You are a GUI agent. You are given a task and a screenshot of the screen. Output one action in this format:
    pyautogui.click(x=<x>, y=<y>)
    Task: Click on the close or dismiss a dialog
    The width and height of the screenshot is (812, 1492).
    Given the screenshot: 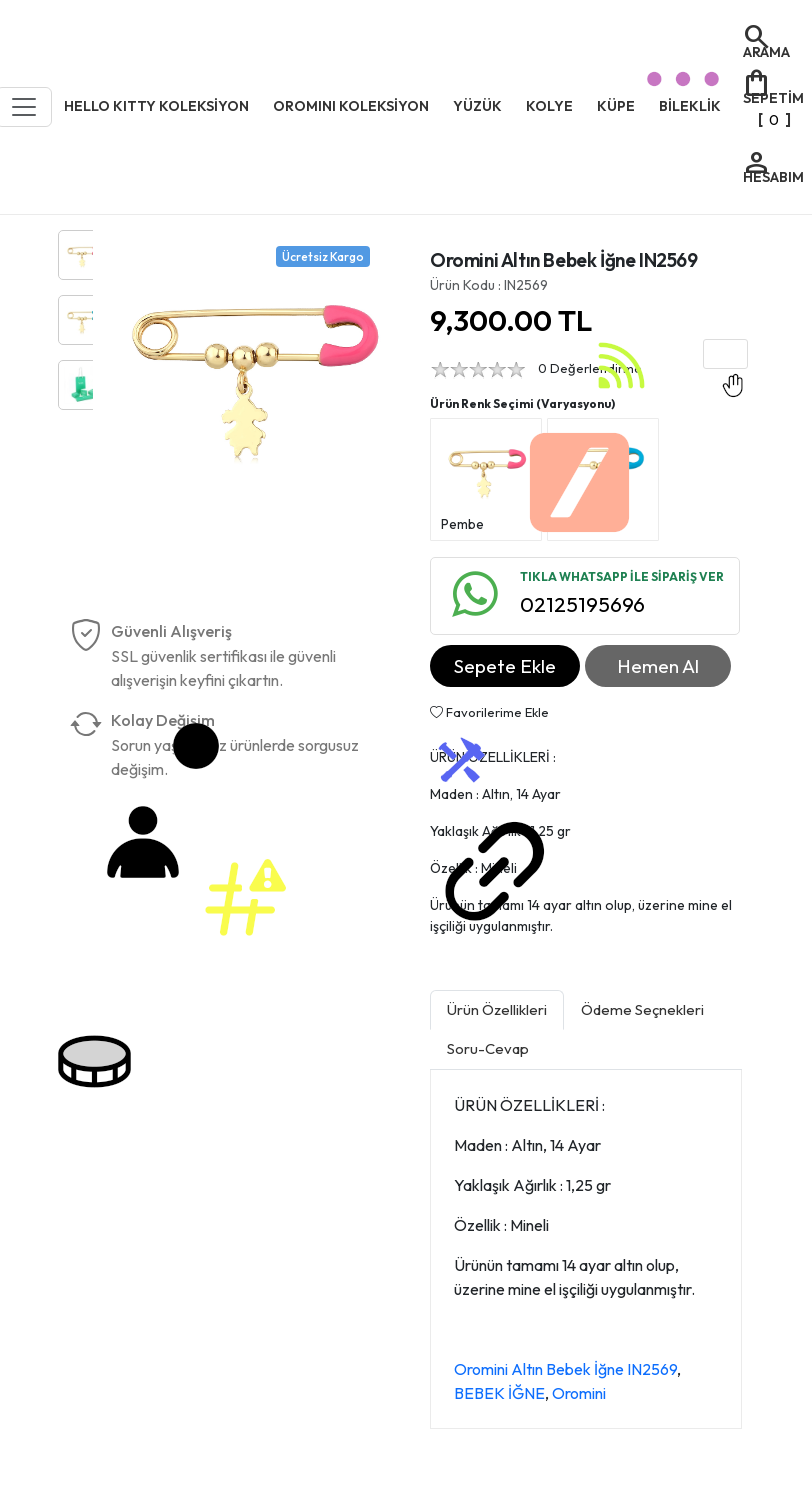 What is the action you would take?
    pyautogui.click(x=196, y=746)
    